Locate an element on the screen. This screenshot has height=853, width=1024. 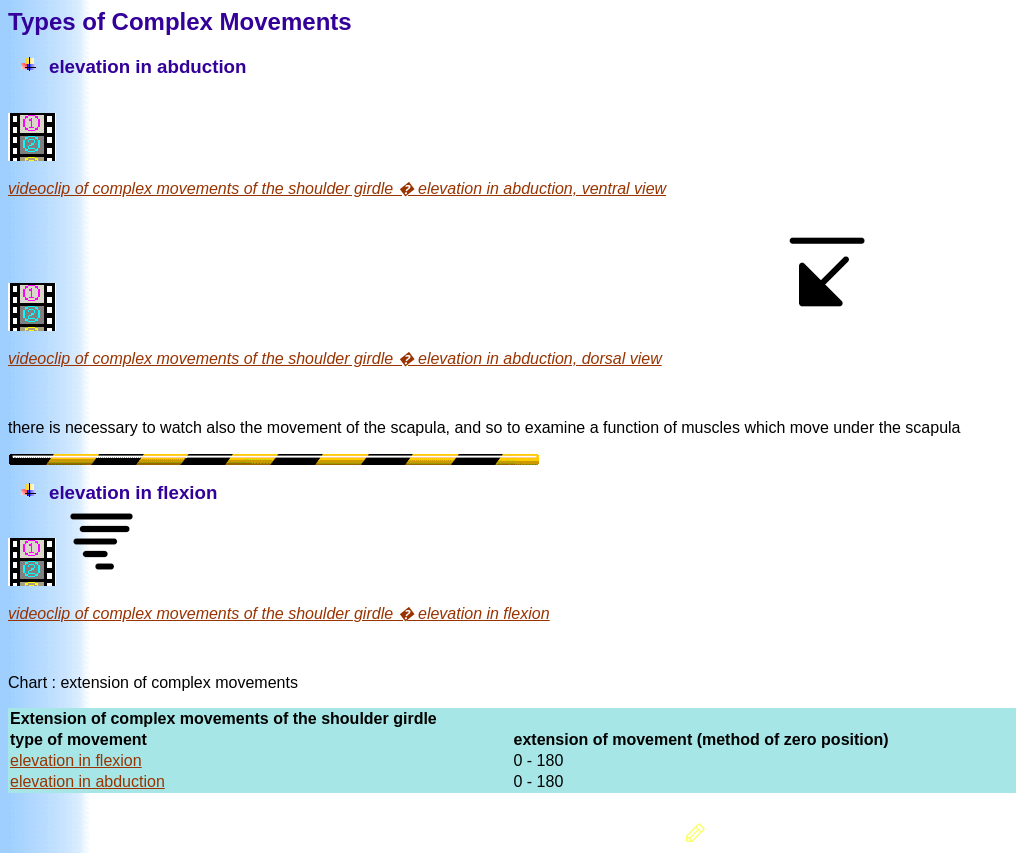
move content to bottom-left corner is located at coordinates (824, 272).